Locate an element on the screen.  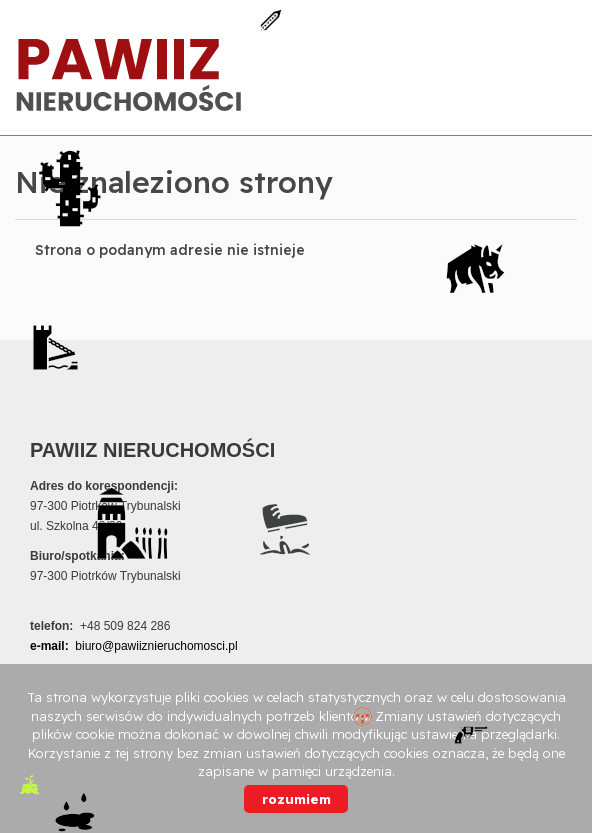
granary or grain storage building in a farming game is located at coordinates (132, 521).